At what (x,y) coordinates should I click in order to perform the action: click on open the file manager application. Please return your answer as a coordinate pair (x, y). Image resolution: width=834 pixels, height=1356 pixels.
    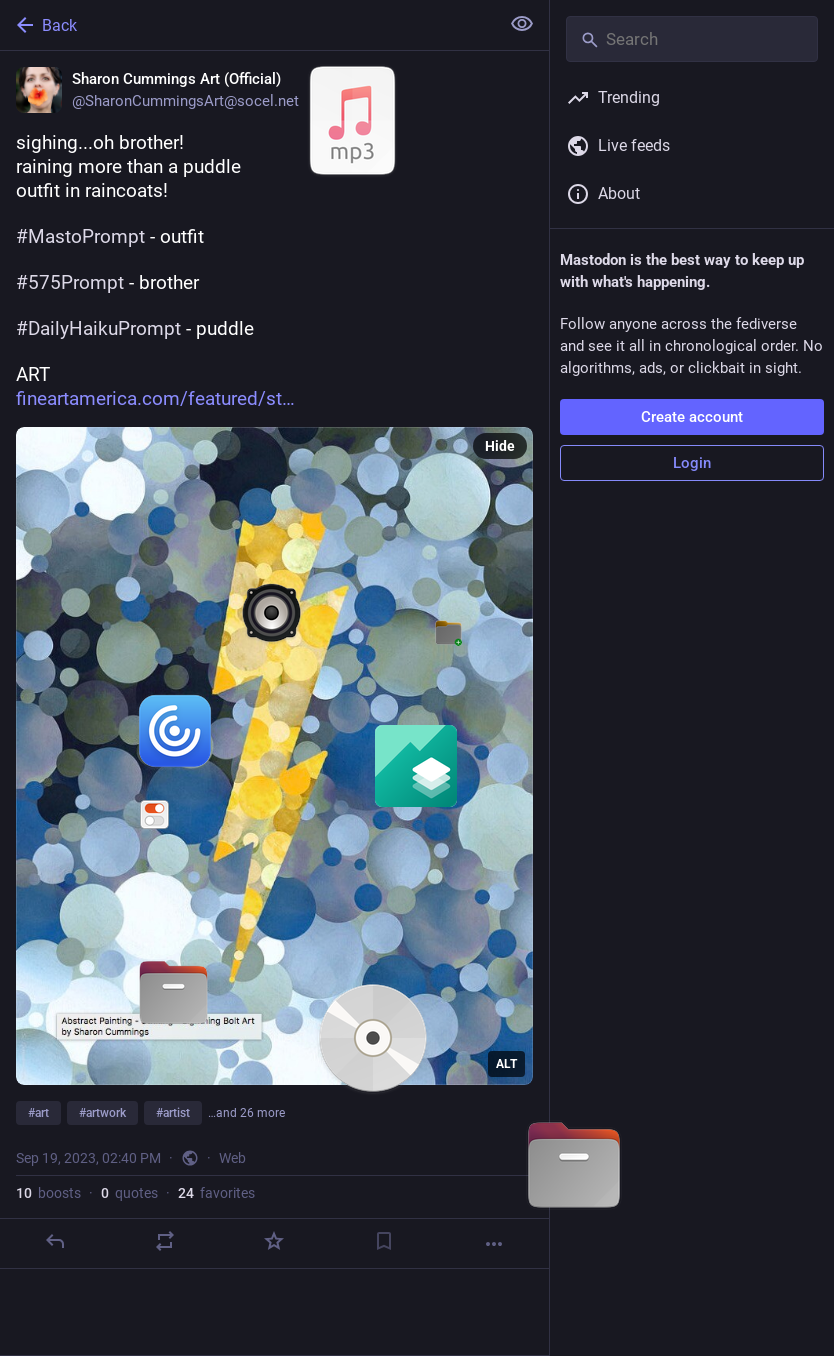
    Looking at the image, I should click on (574, 1165).